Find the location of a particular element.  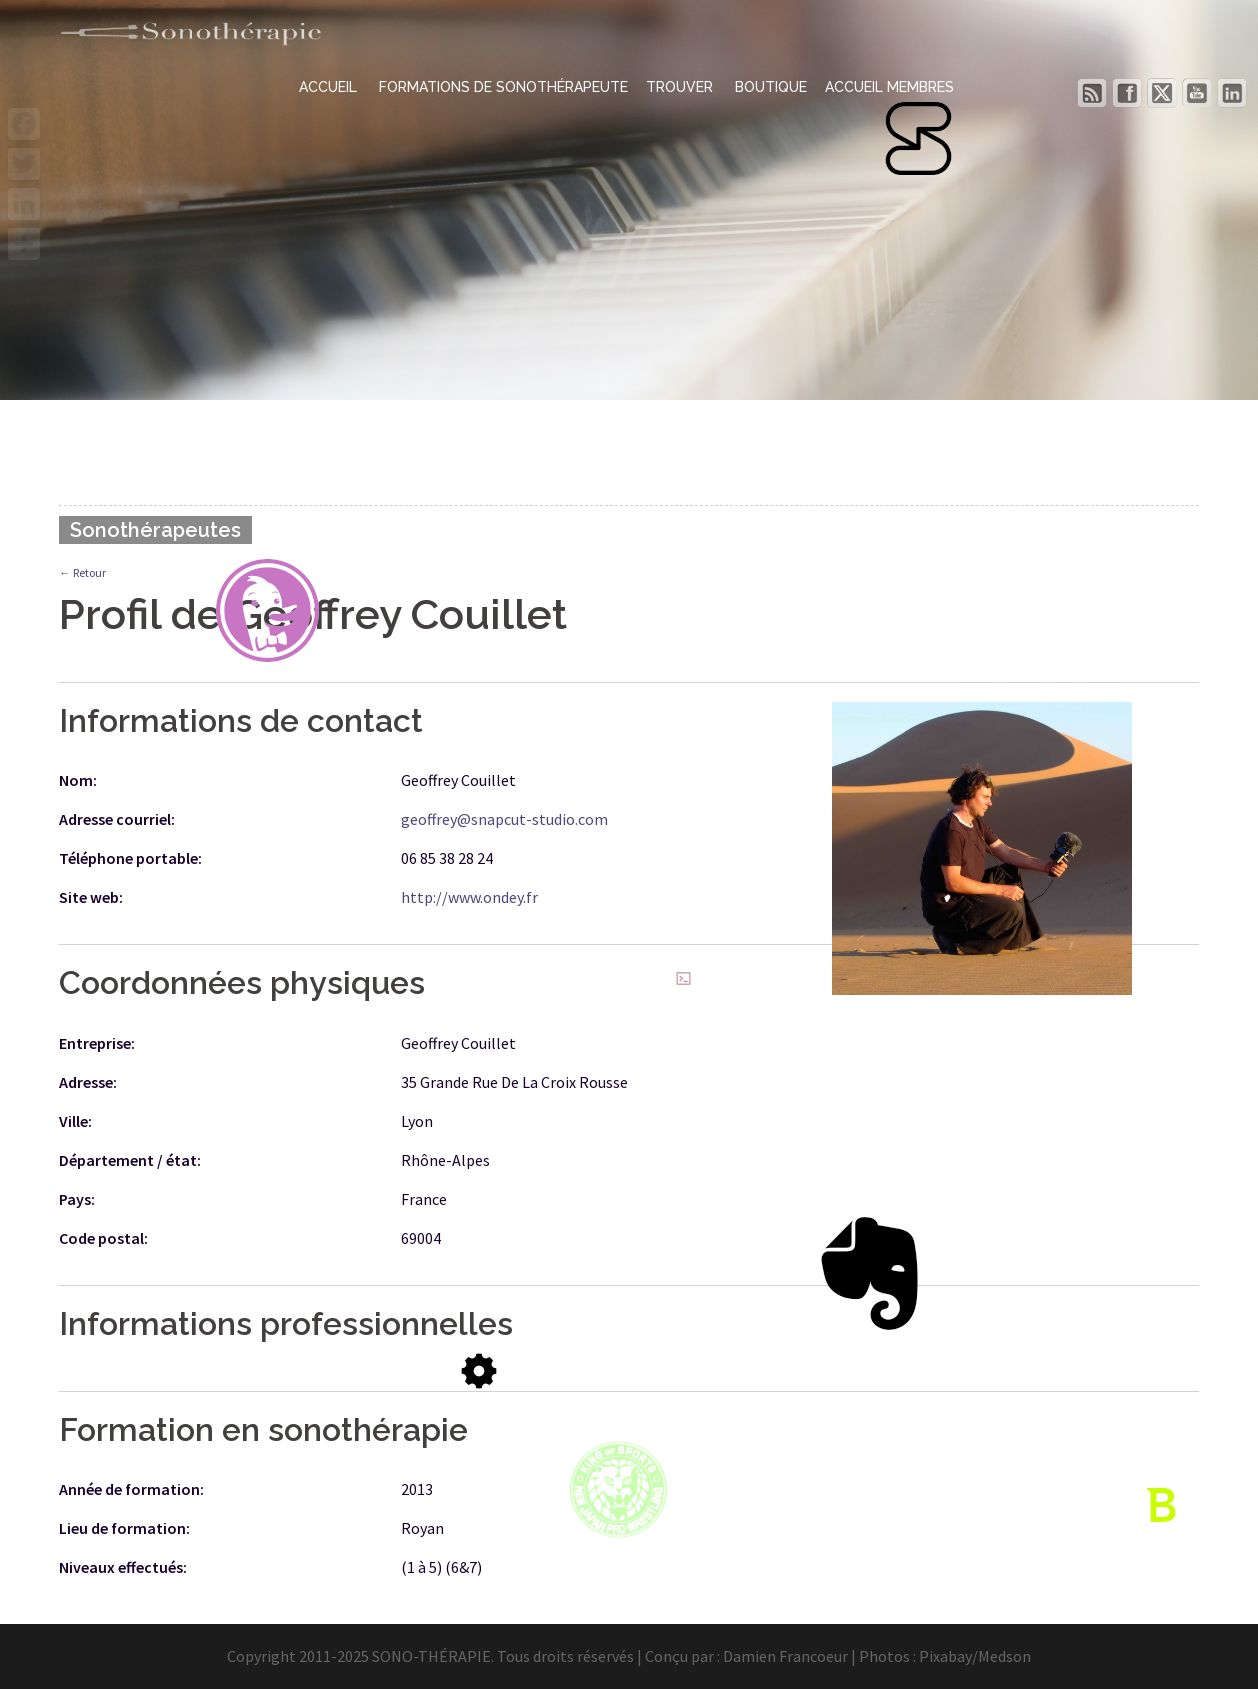

access settings or preferences is located at coordinates (479, 1371).